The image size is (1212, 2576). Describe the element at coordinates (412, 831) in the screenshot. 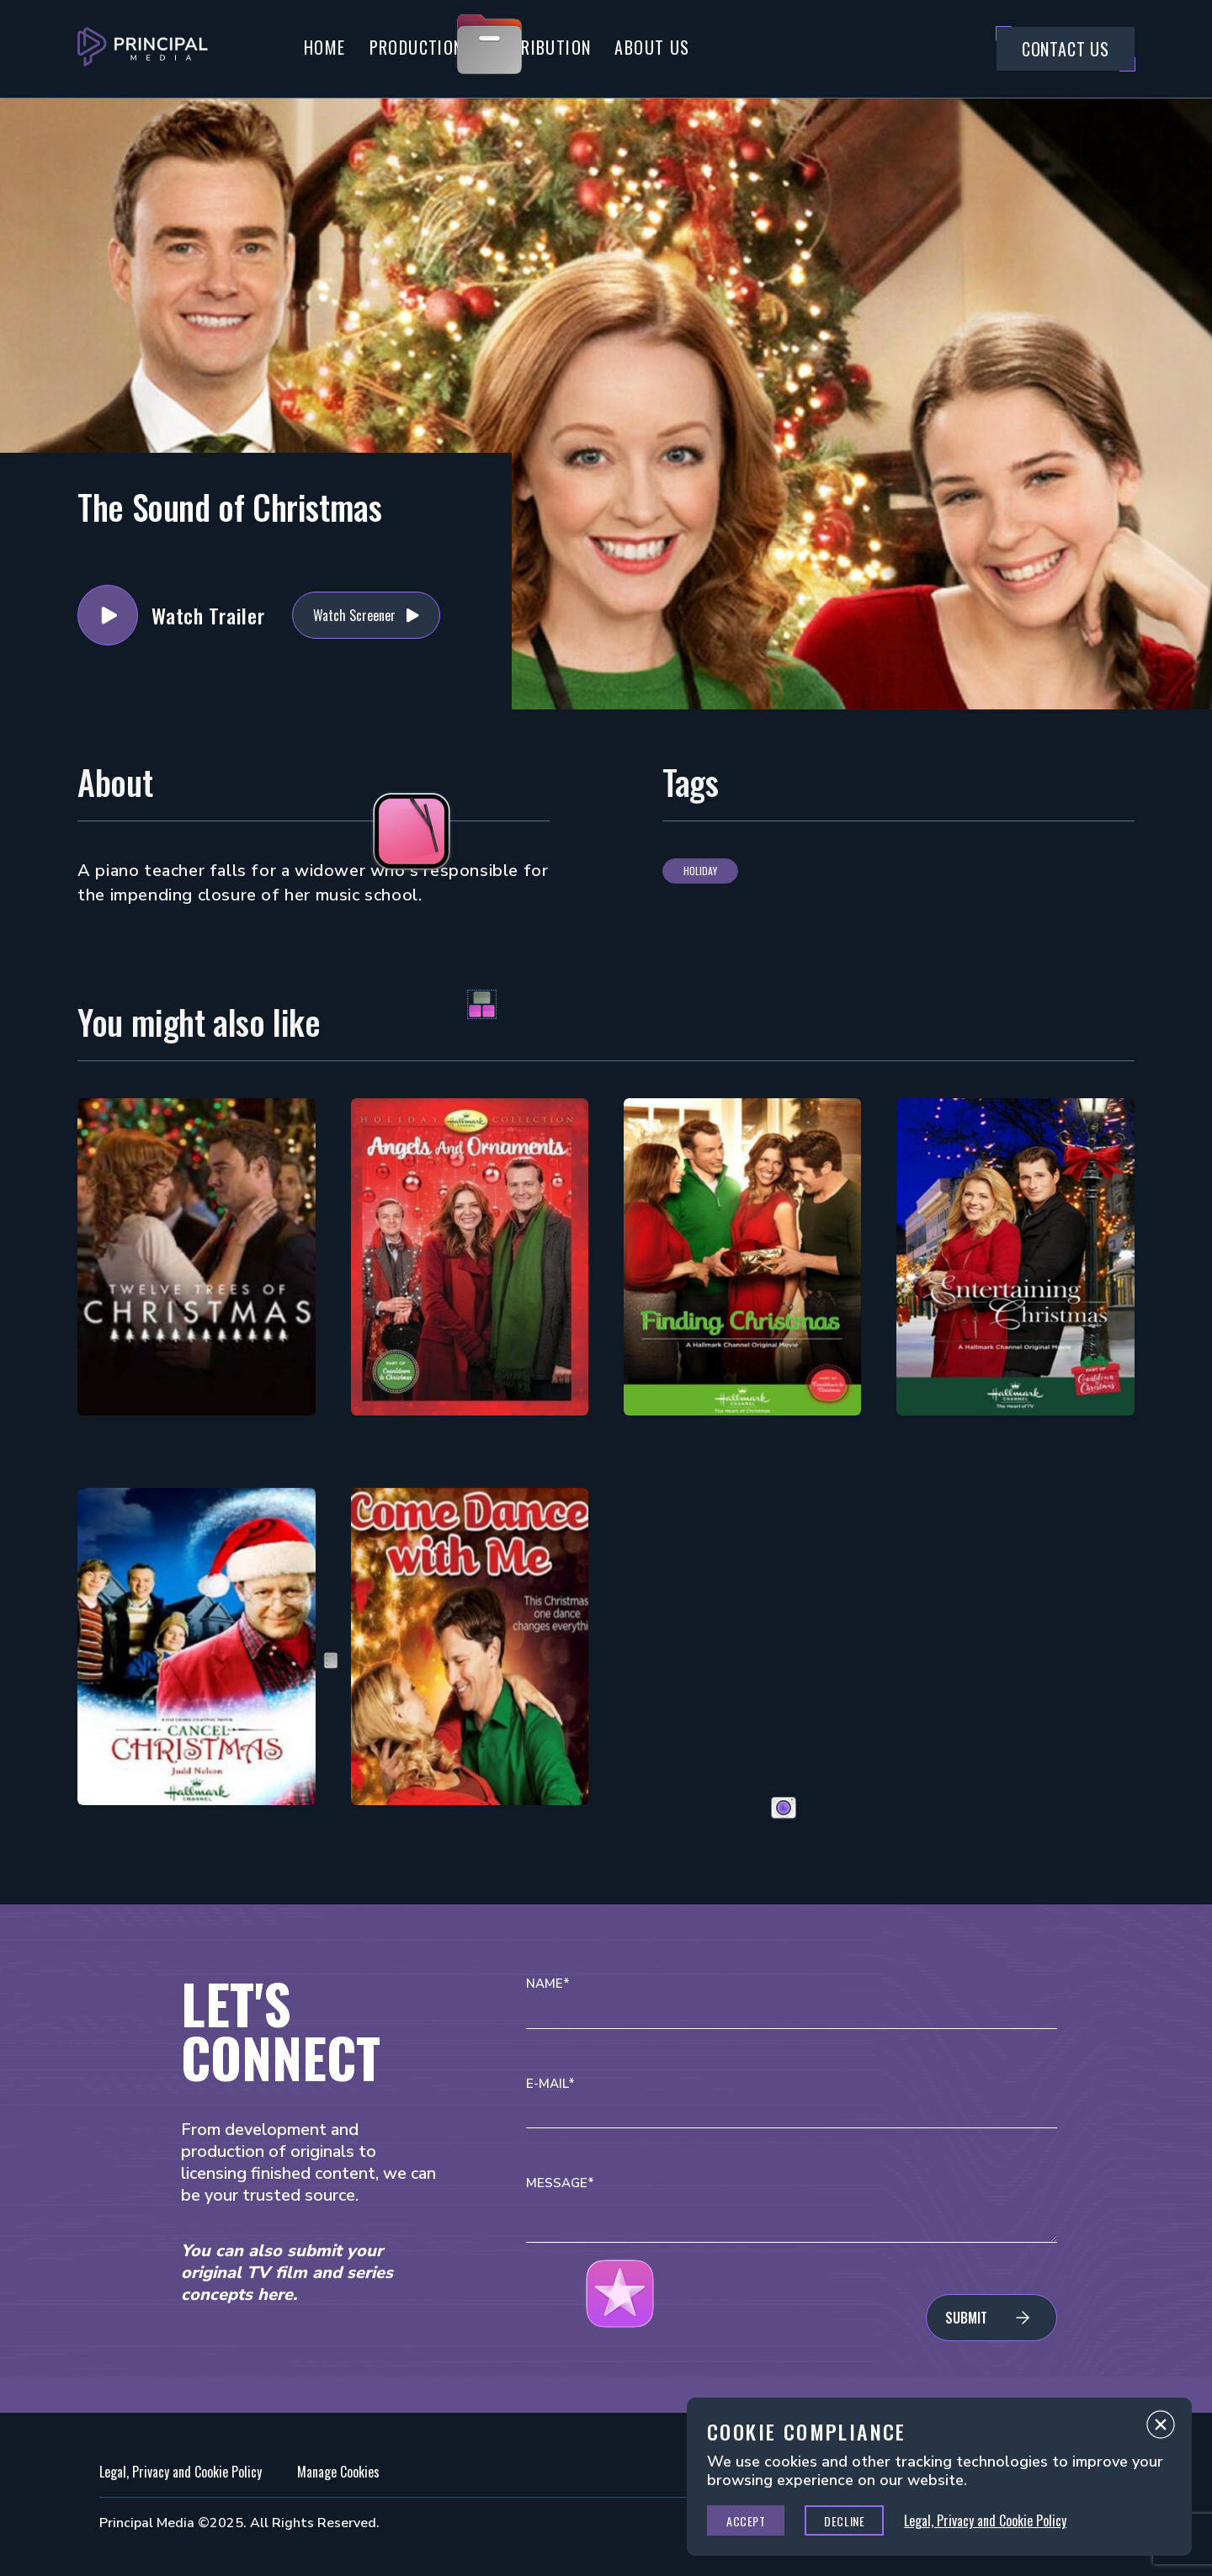

I see `open bleachbit system cleaner app` at that location.